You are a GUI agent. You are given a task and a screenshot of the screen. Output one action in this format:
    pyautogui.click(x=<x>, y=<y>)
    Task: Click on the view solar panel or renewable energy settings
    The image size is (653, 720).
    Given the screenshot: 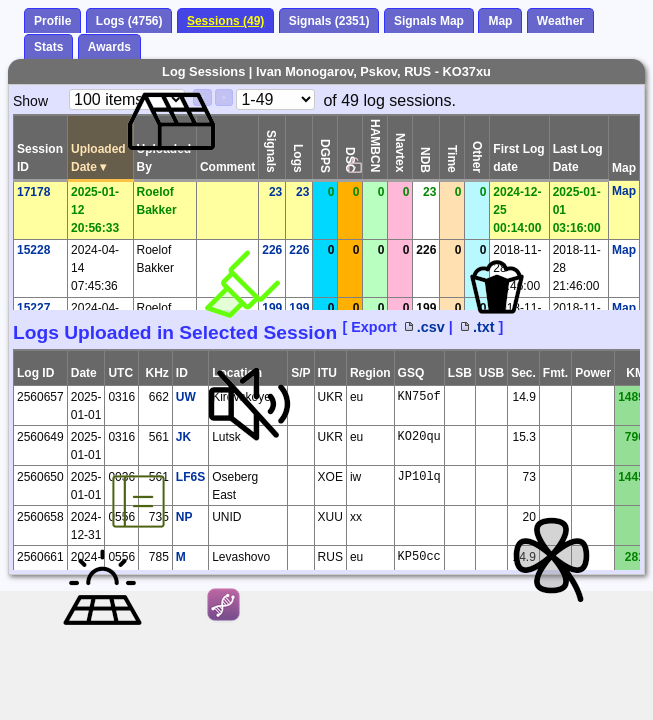 What is the action you would take?
    pyautogui.click(x=171, y=124)
    